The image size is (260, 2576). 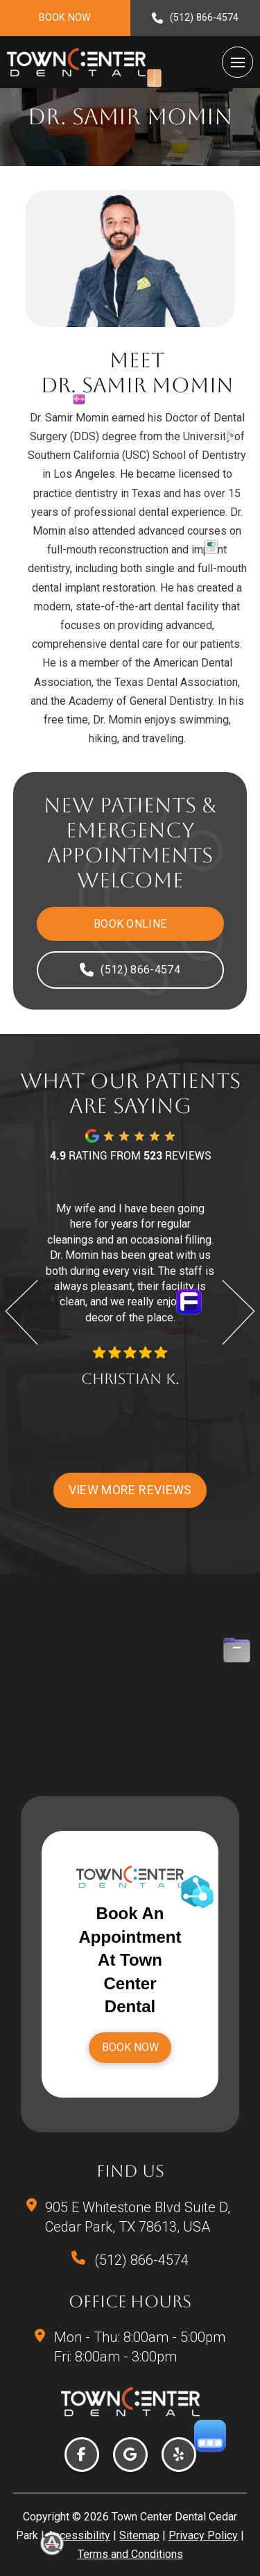 What do you see at coordinates (210, 2436) in the screenshot?
I see `open the dock application` at bounding box center [210, 2436].